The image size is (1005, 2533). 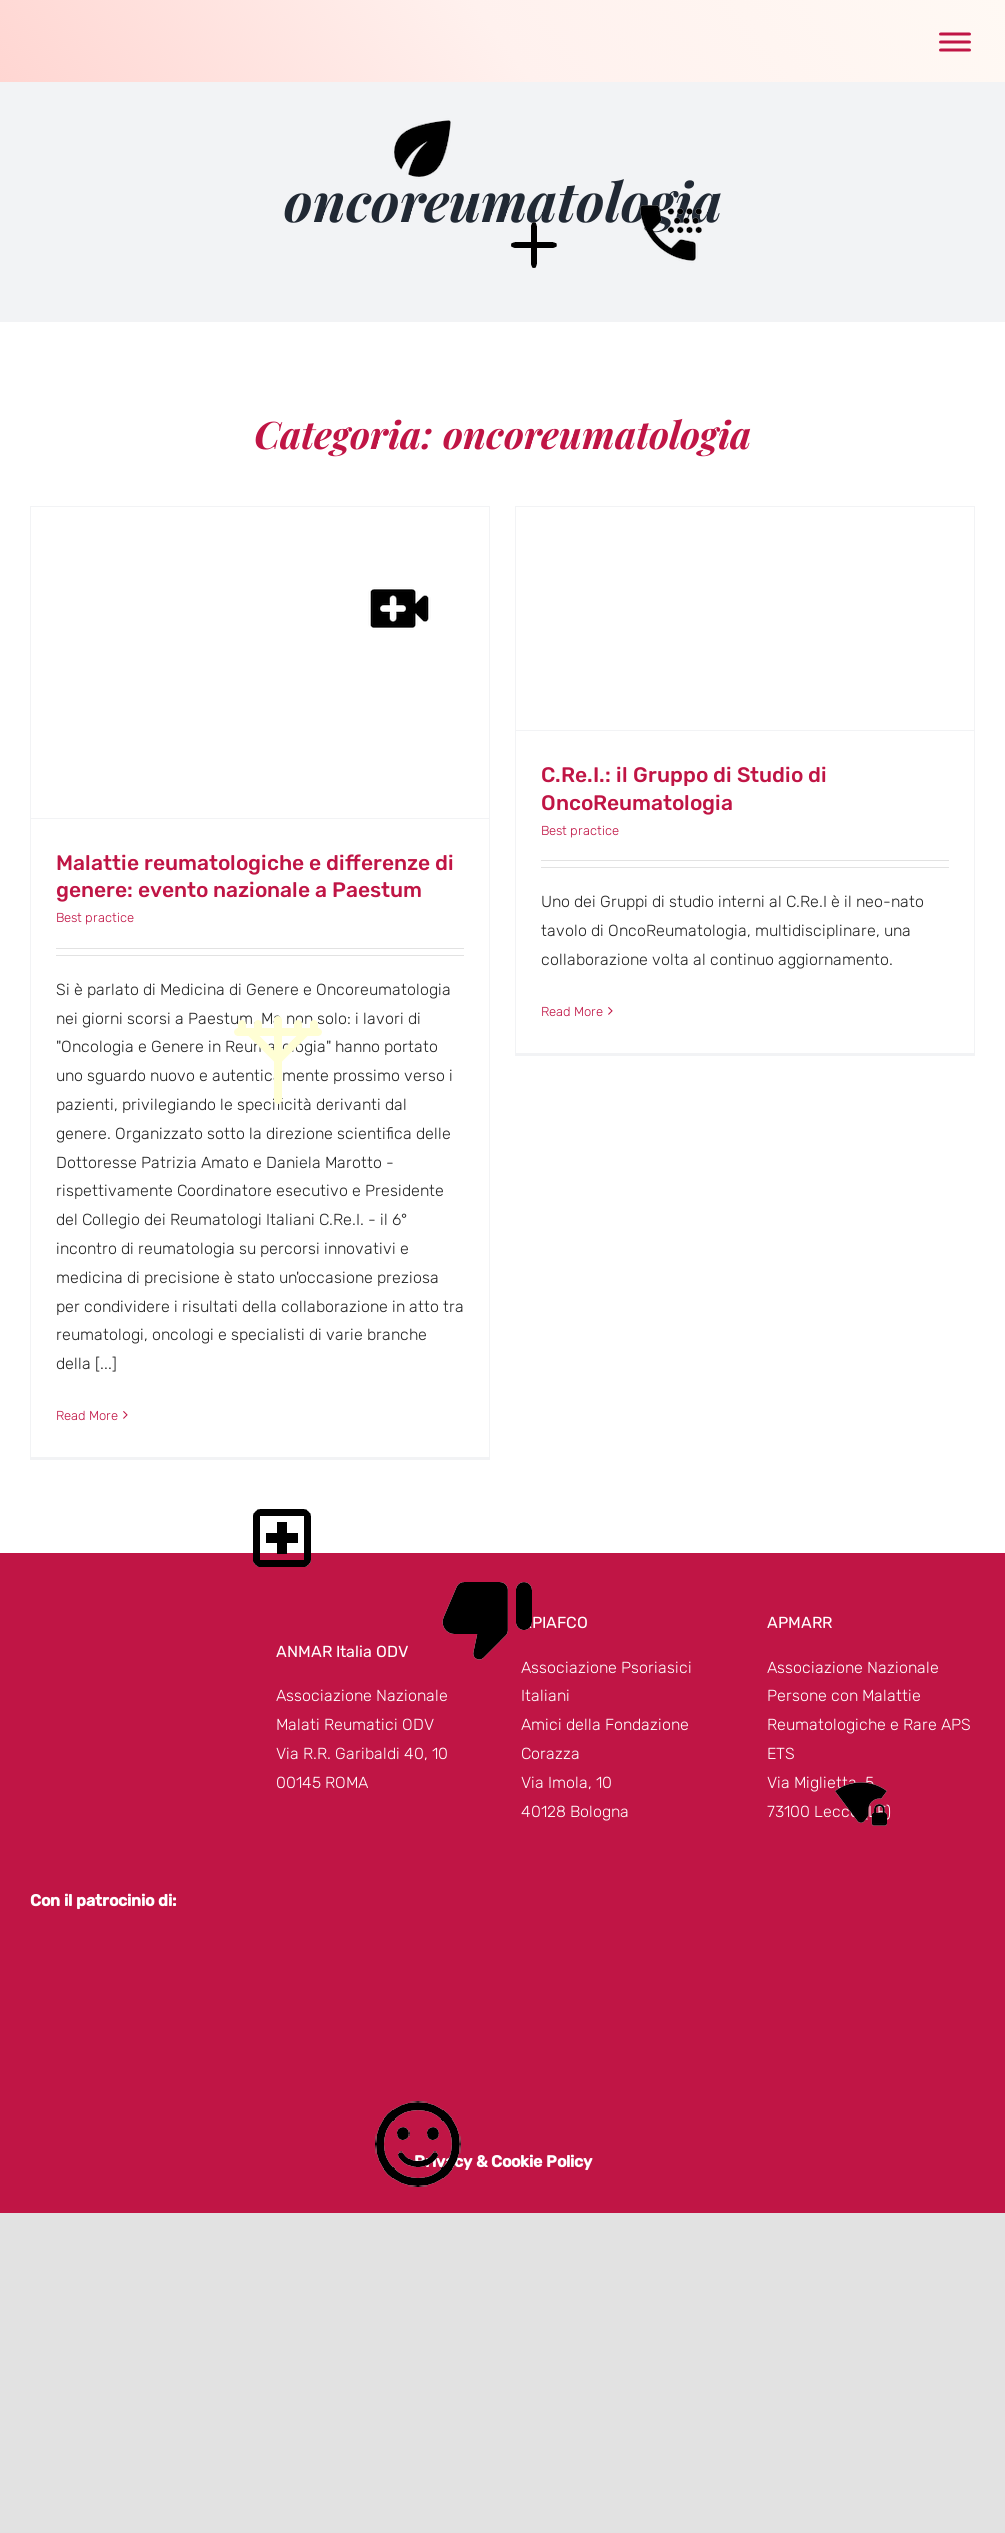 I want to click on indicates electrical or power utilities, so click(x=278, y=1060).